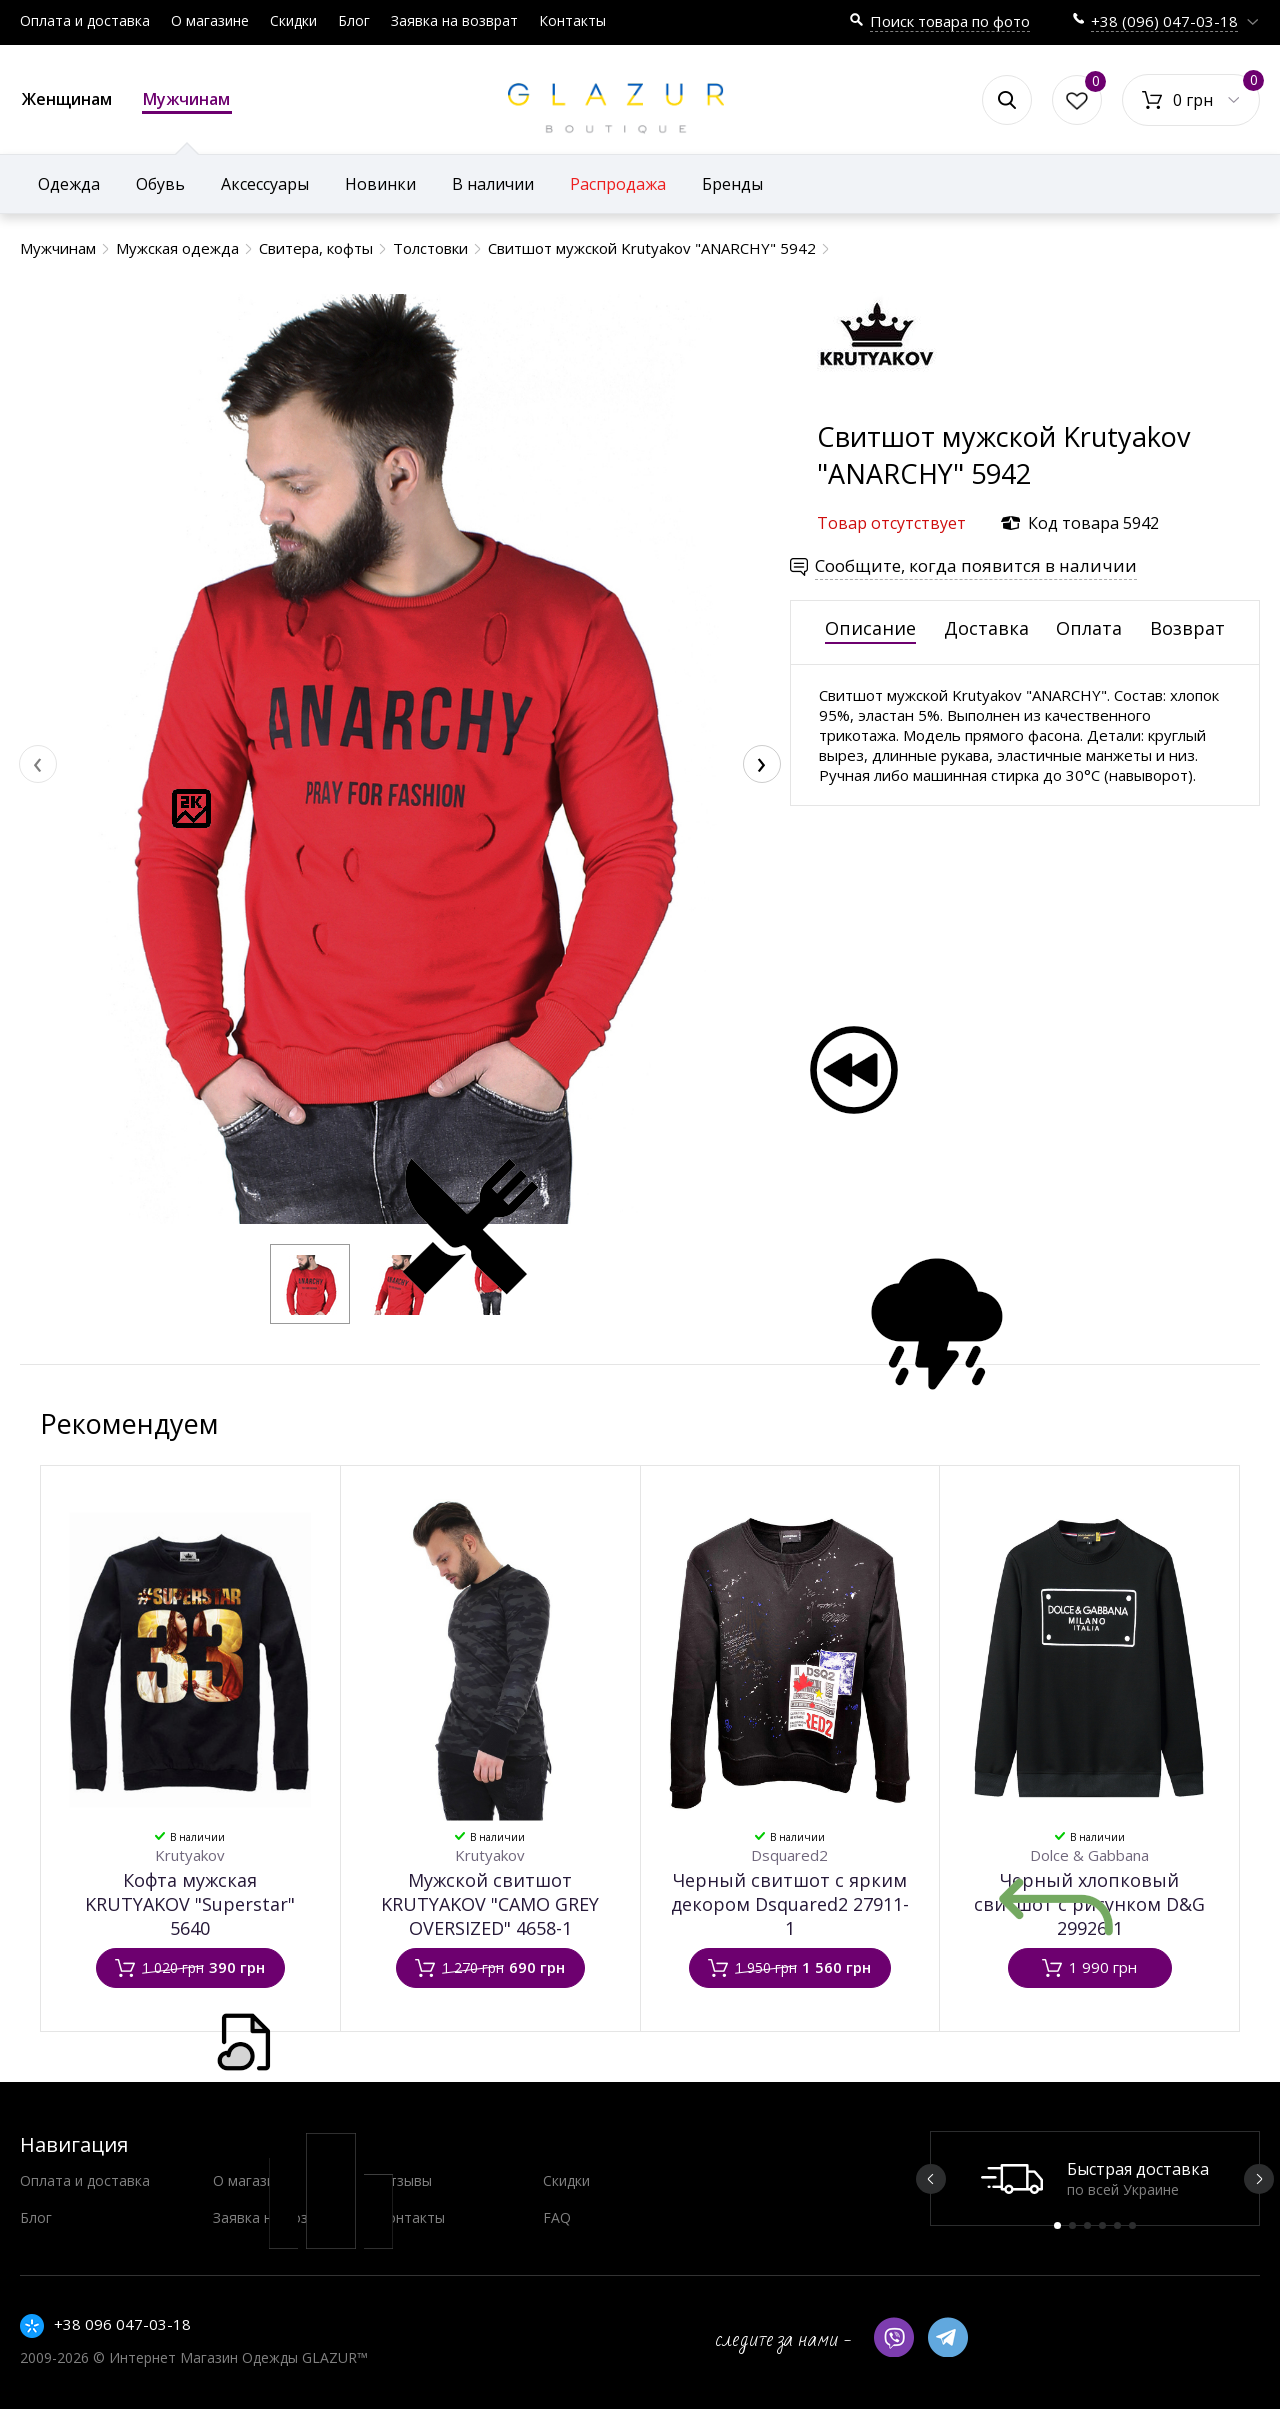  I want to click on rewind or skip to previous track, so click(854, 1070).